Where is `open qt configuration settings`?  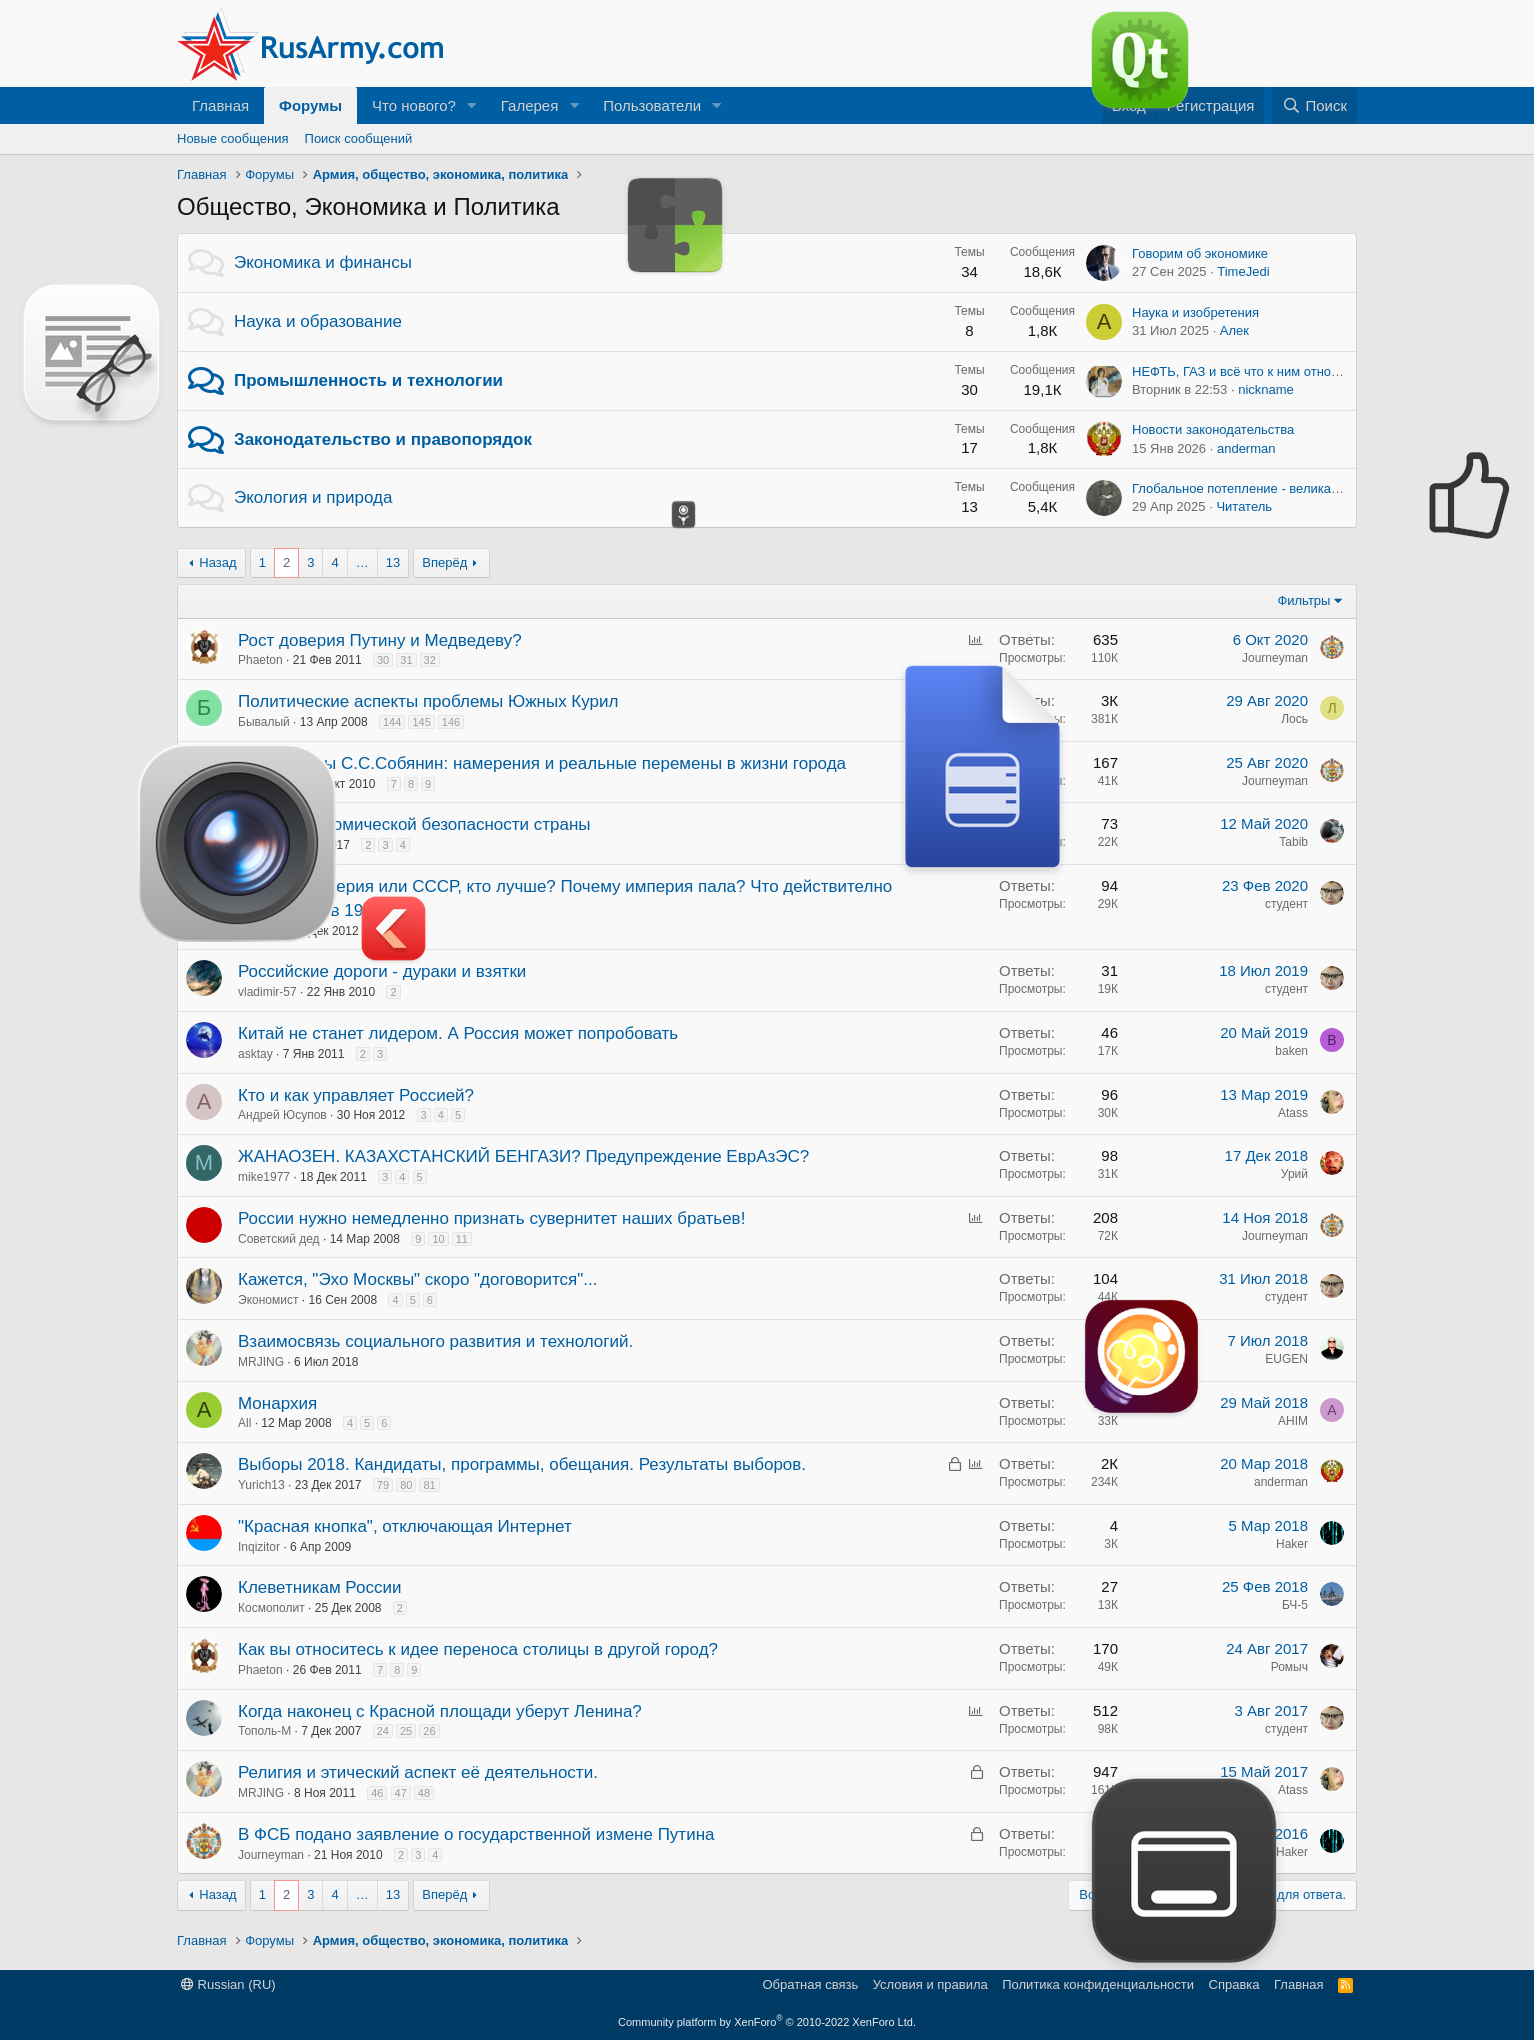 open qt configuration settings is located at coordinates (1140, 60).